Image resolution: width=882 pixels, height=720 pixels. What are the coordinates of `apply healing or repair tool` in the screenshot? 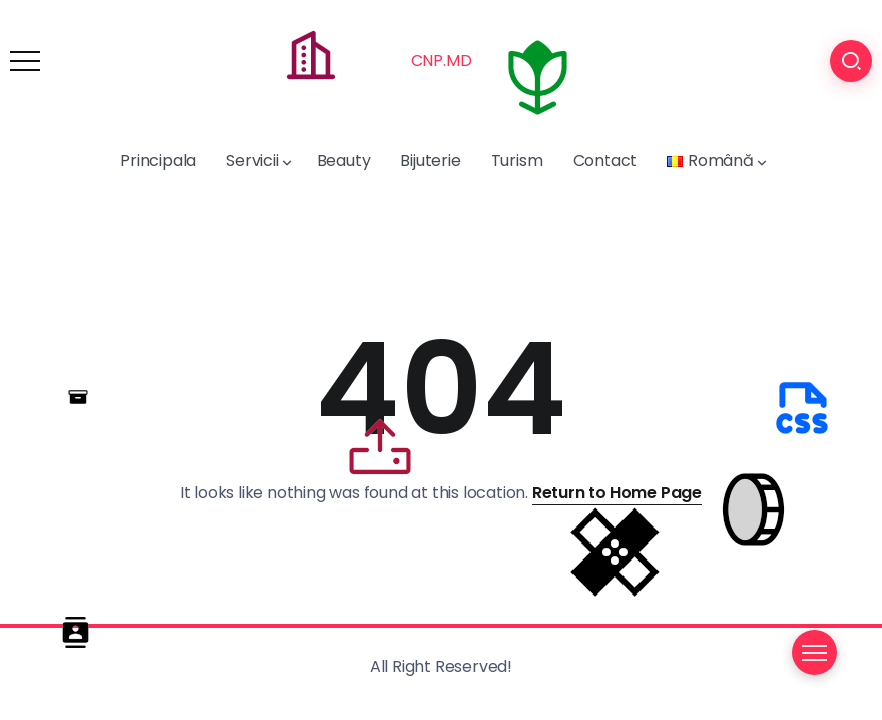 It's located at (615, 552).